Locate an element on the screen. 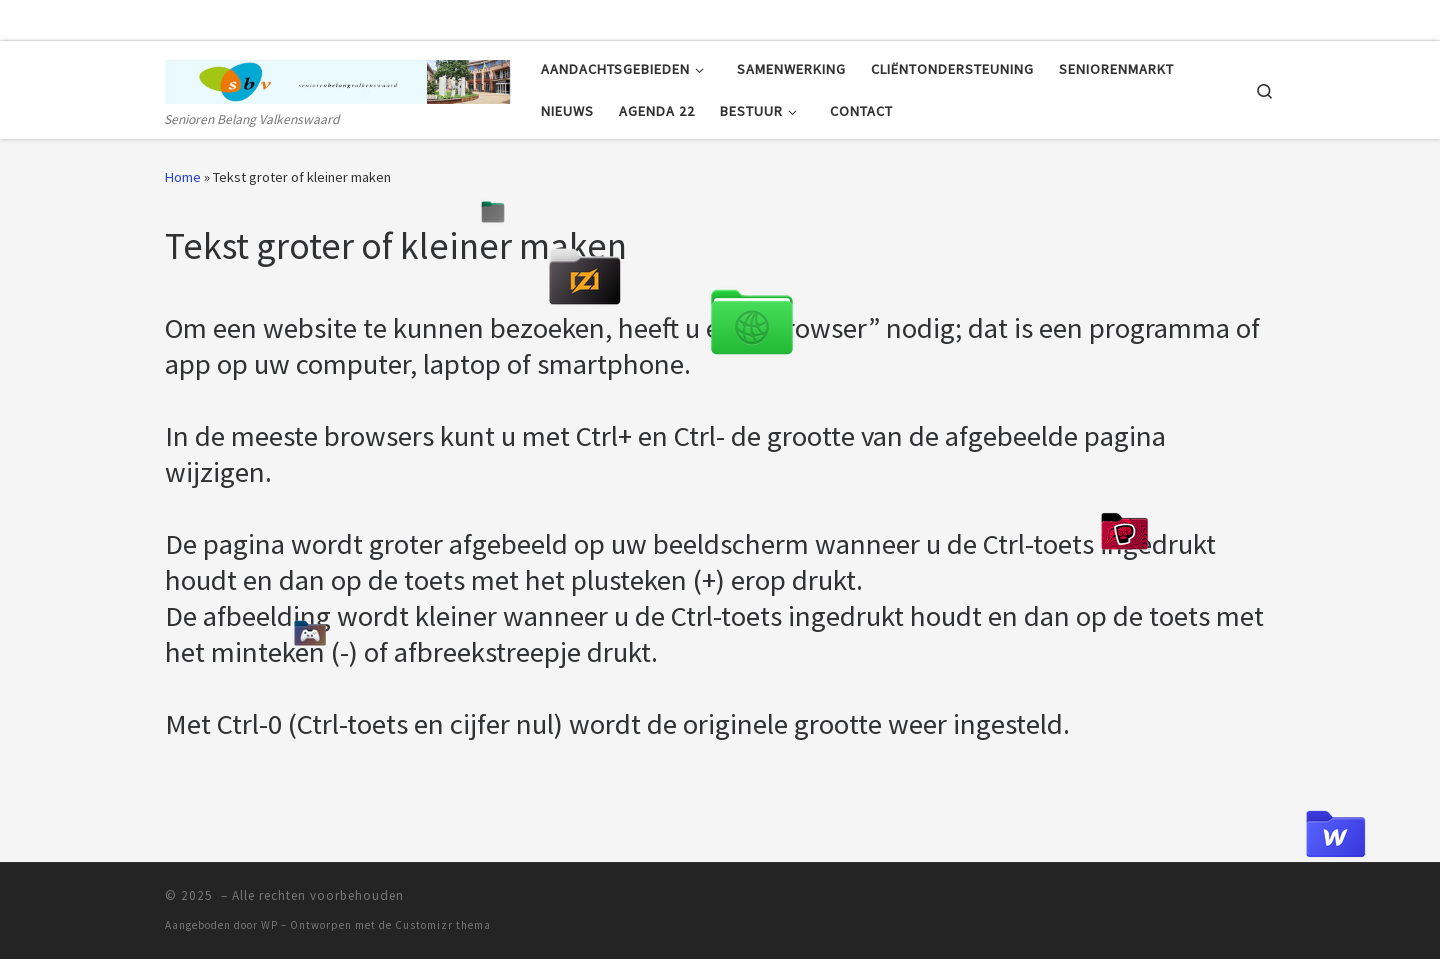 The width and height of the screenshot is (1440, 959). open microsoft games folder is located at coordinates (310, 634).